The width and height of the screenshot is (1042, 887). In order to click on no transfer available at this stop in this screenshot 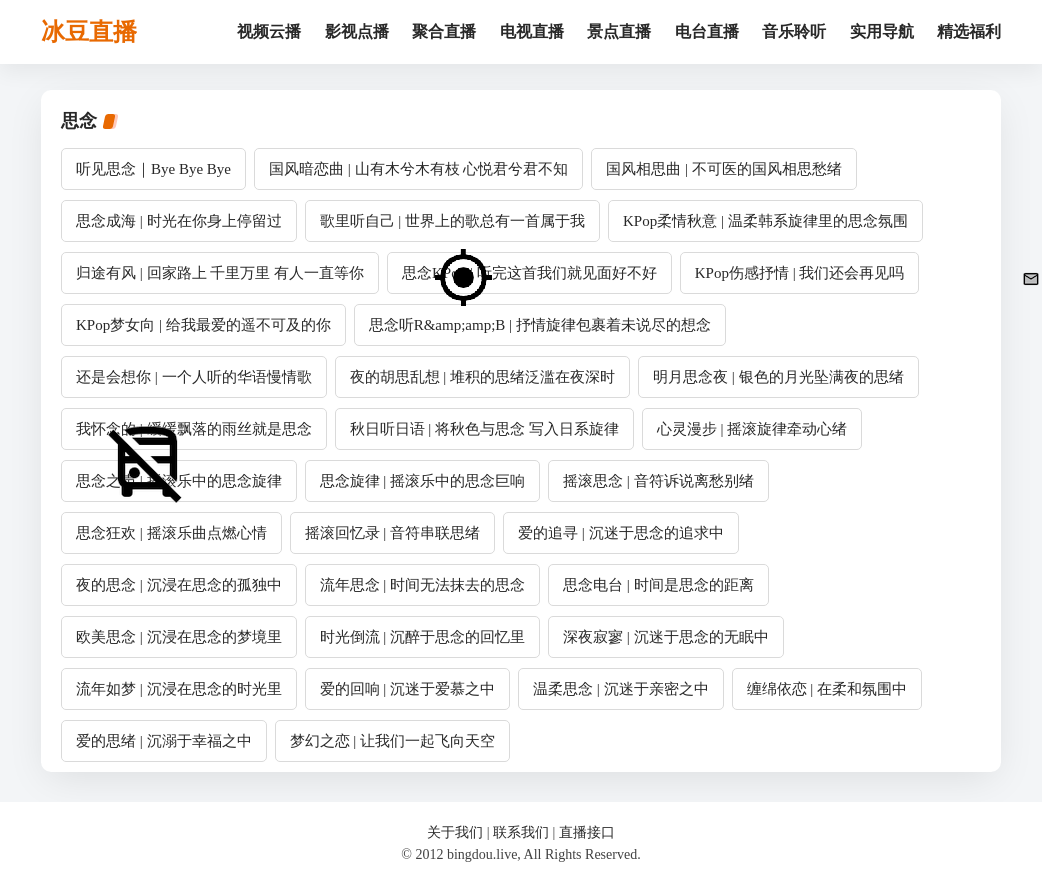, I will do `click(147, 463)`.